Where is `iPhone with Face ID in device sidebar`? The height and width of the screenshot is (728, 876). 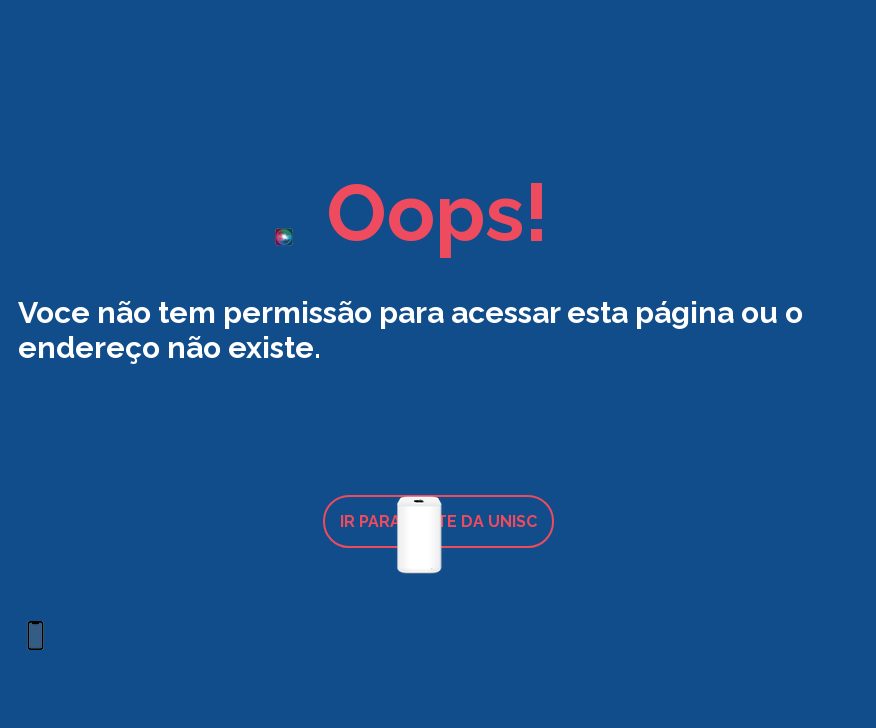
iPhone with Face ID in device sidebar is located at coordinates (35, 635).